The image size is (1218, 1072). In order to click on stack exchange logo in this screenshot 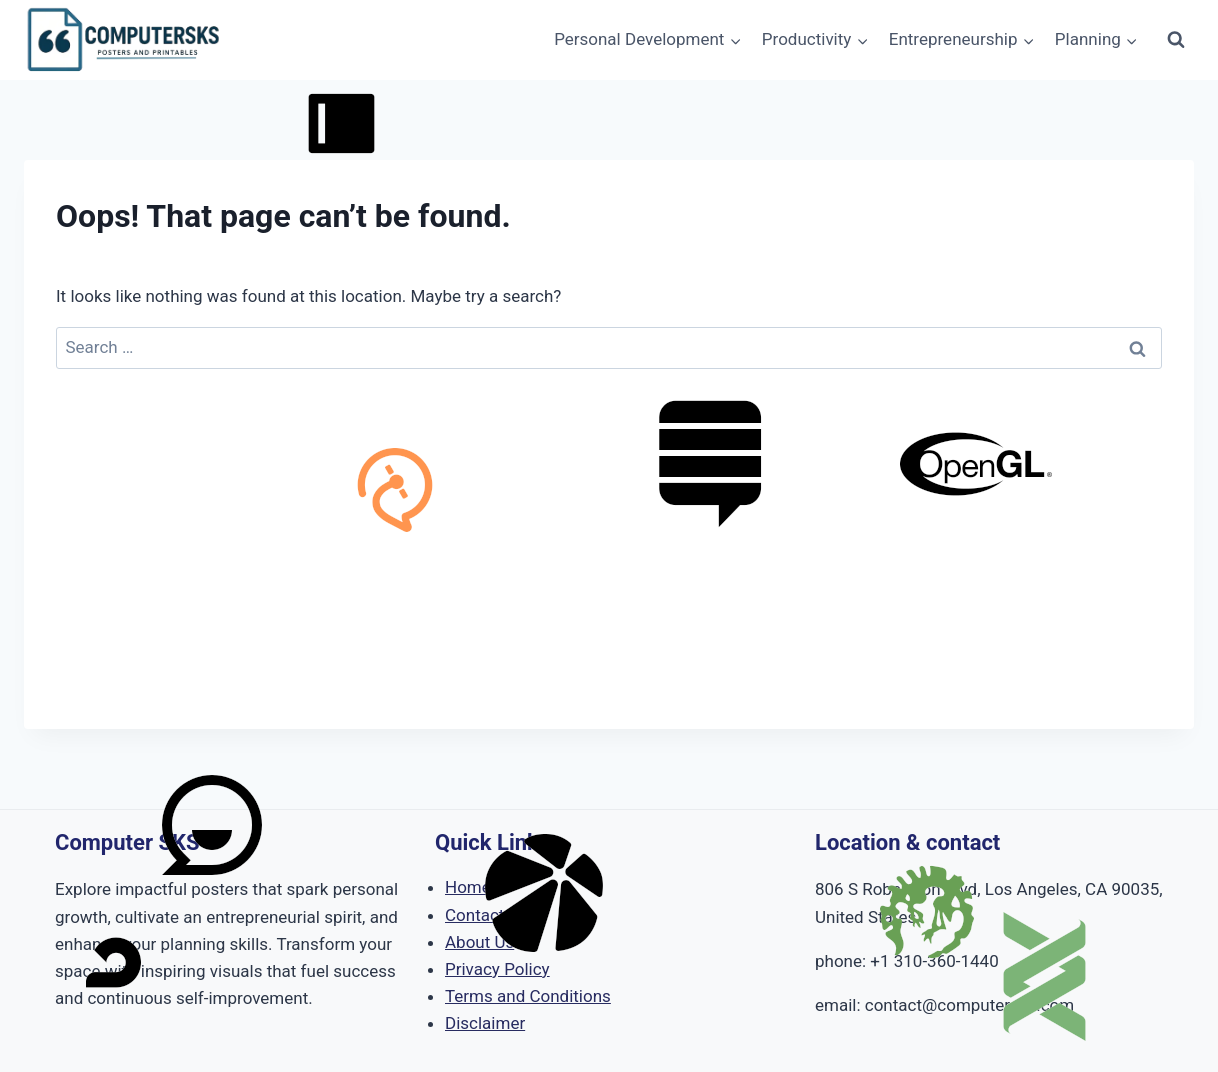, I will do `click(710, 464)`.